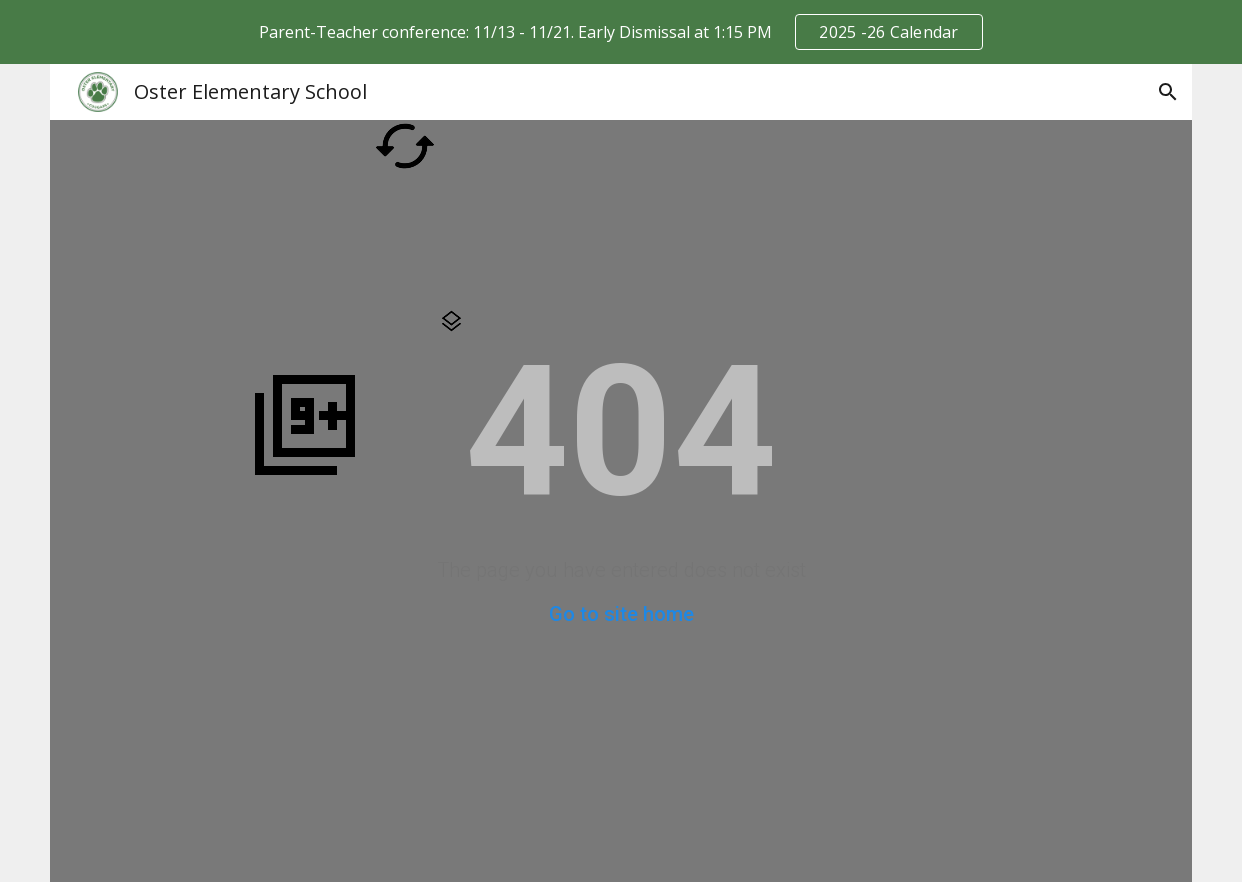 Image resolution: width=1242 pixels, height=882 pixels. What do you see at coordinates (405, 146) in the screenshot?
I see `refresh or reload content` at bounding box center [405, 146].